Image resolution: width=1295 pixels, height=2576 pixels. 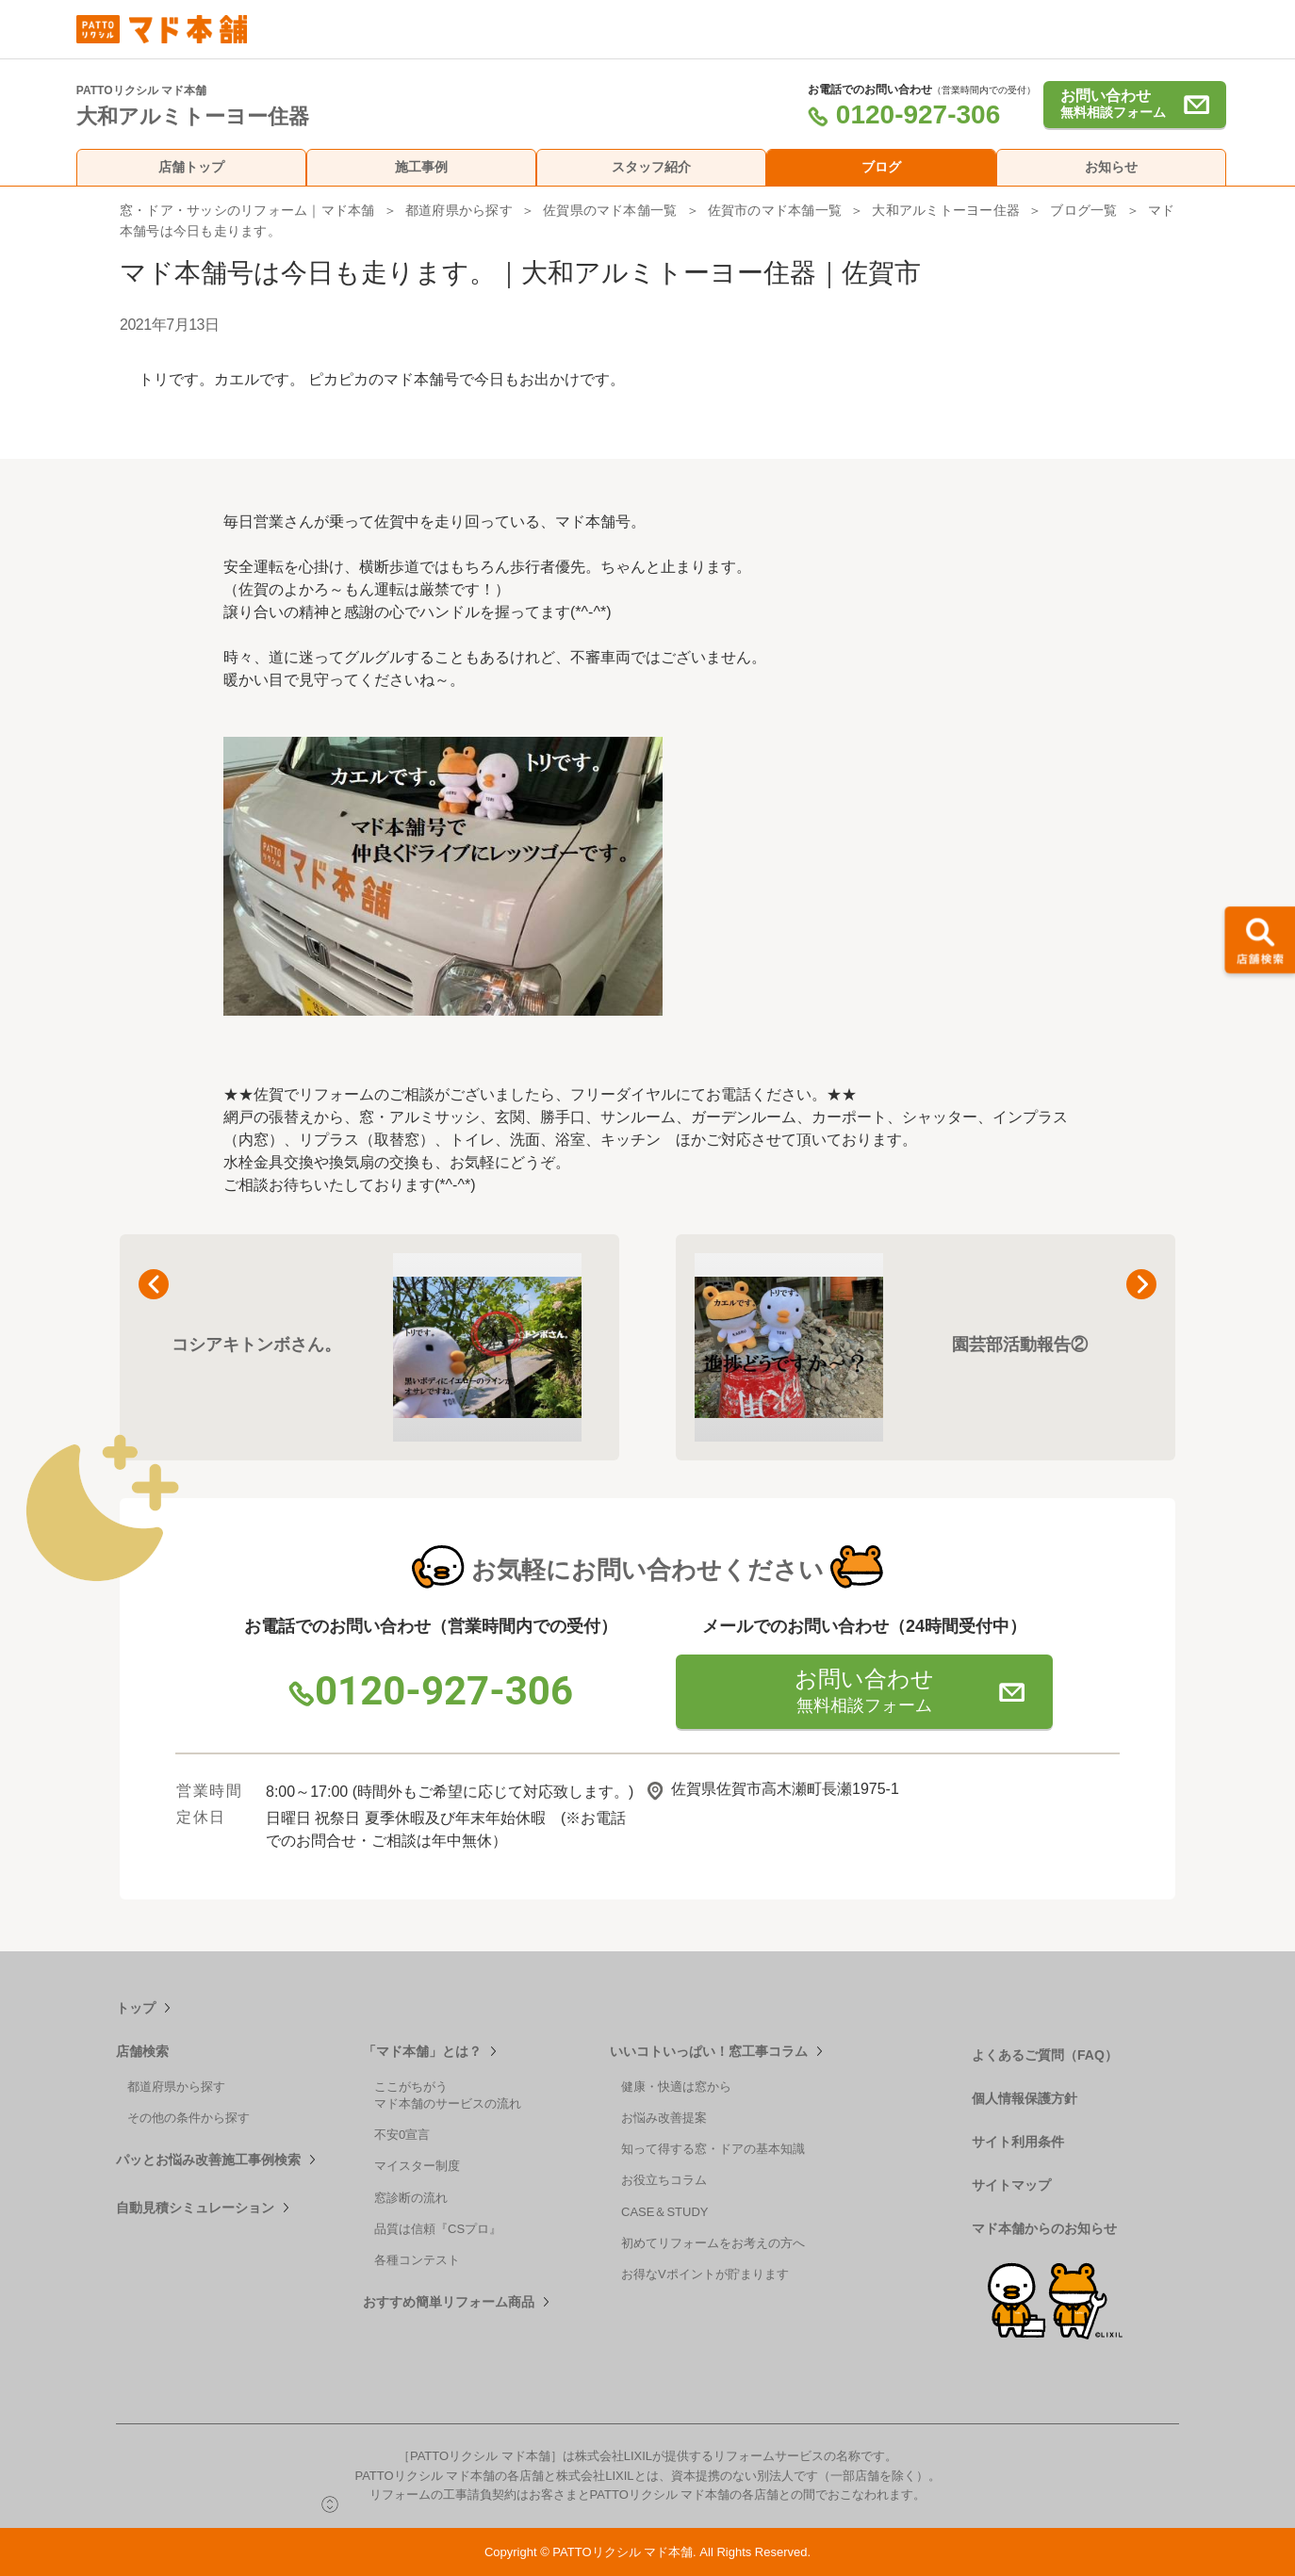 What do you see at coordinates (330, 2504) in the screenshot?
I see `expand or collapse content` at bounding box center [330, 2504].